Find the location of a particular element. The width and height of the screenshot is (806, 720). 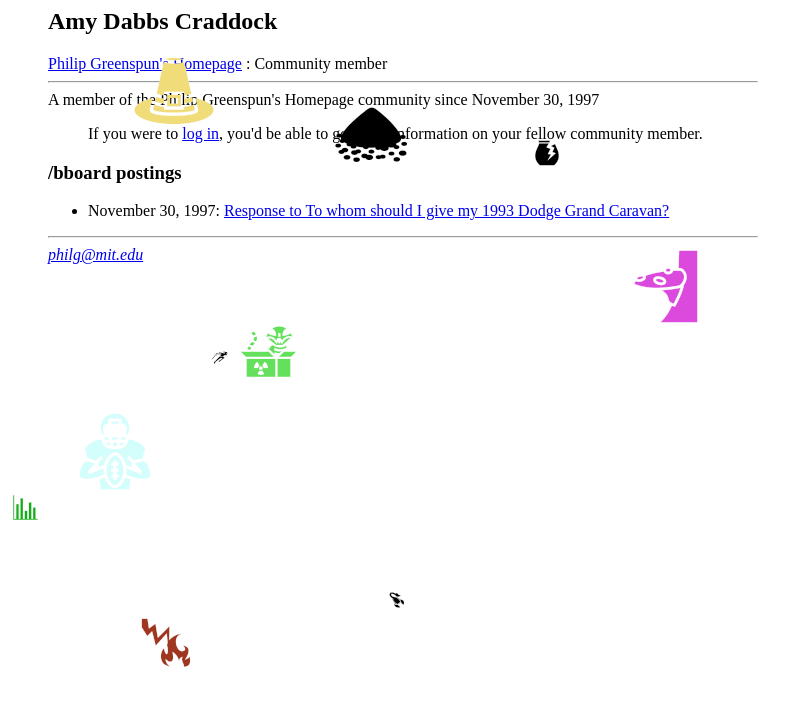

scorpion character or creature icon in a game is located at coordinates (397, 600).